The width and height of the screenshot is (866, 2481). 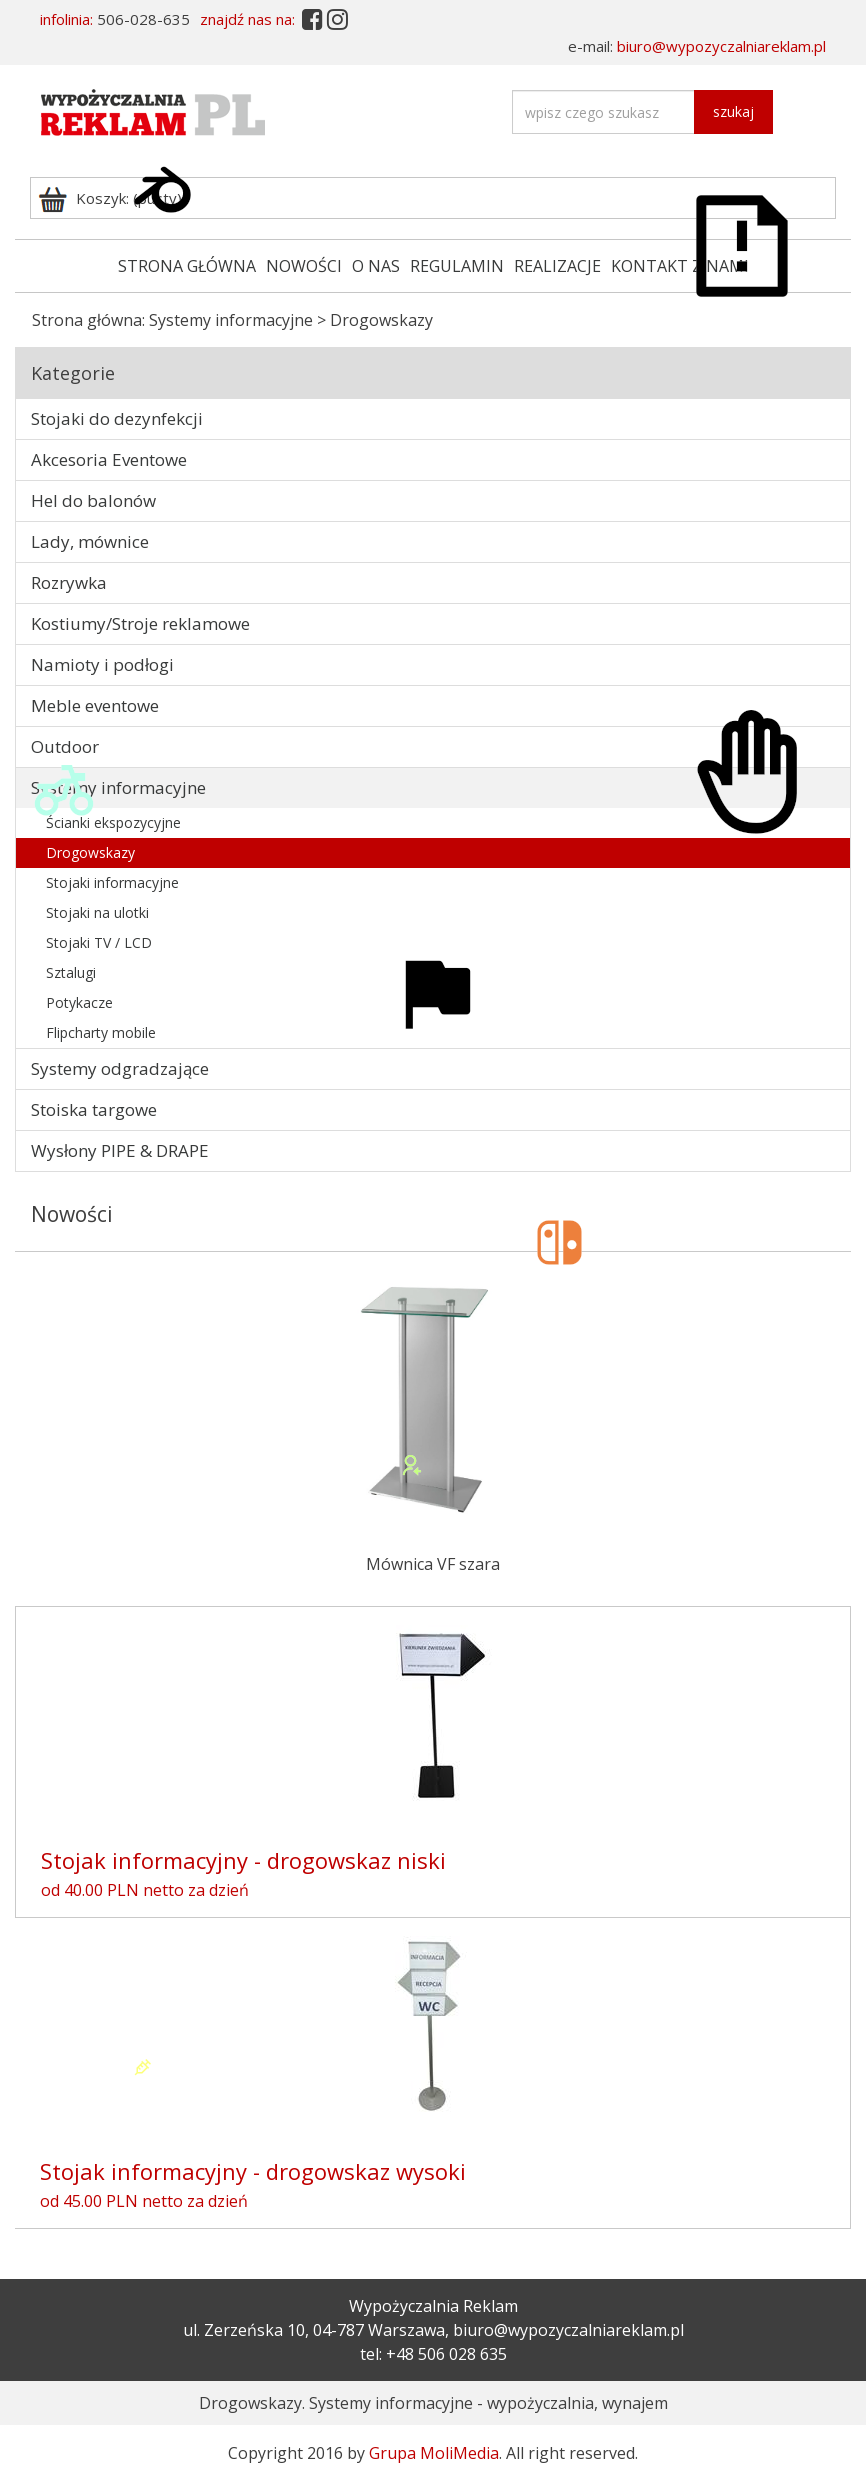 I want to click on incoming user request or friend invitation, so click(x=410, y=1465).